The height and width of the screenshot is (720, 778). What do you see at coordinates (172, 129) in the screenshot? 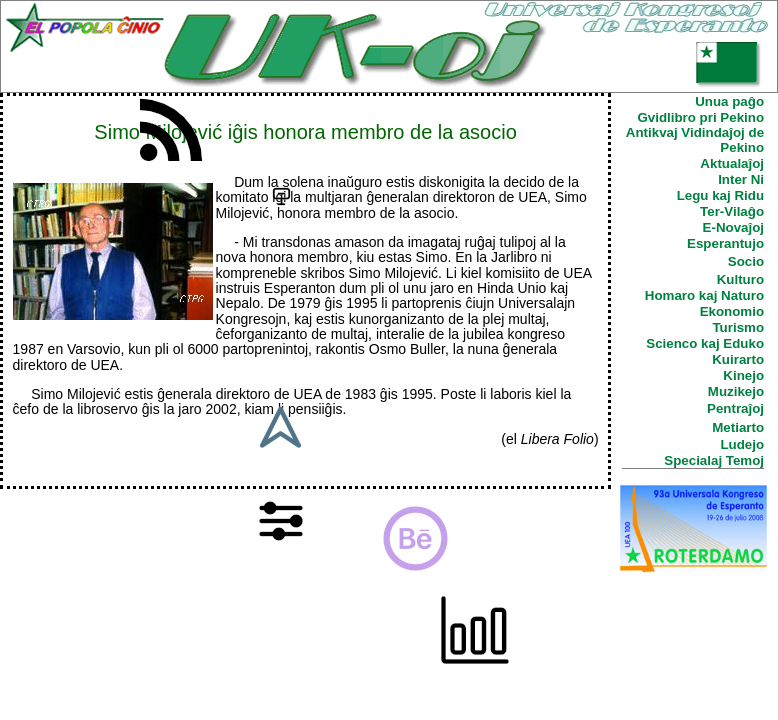
I see `subscribe to RSS feed` at bounding box center [172, 129].